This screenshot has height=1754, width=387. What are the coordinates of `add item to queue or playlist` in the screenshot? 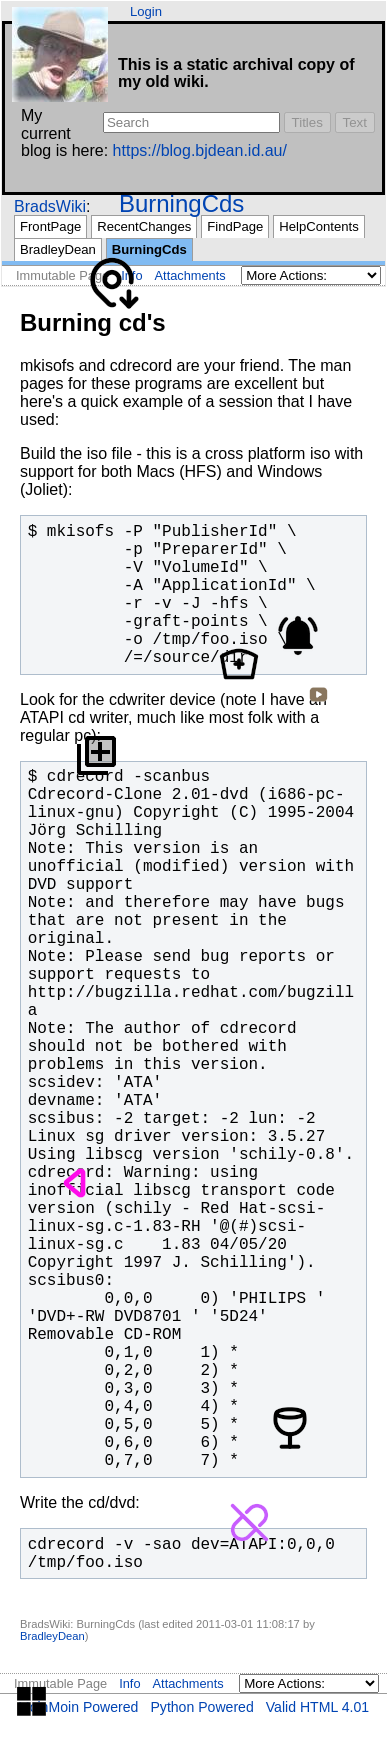 It's located at (96, 755).